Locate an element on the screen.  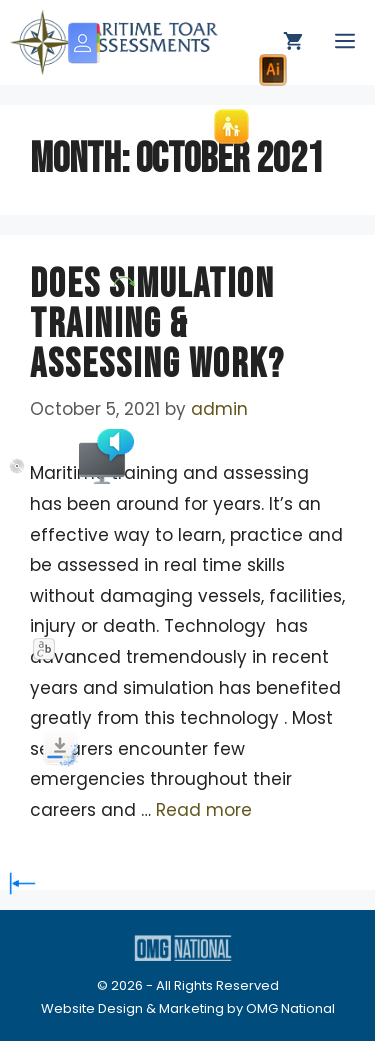
go to the first item in a list or sequence is located at coordinates (22, 883).